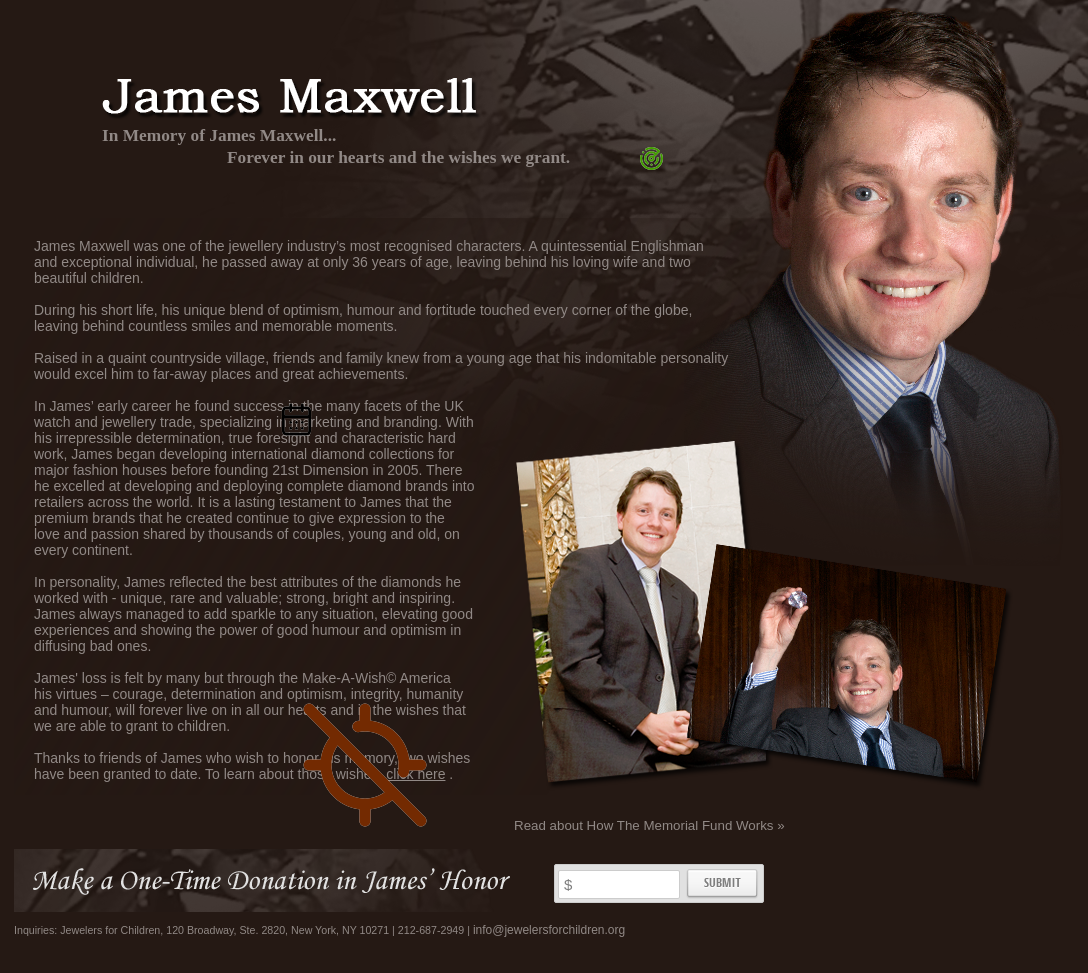  What do you see at coordinates (651, 158) in the screenshot?
I see `scan for nearby devices or signals` at bounding box center [651, 158].